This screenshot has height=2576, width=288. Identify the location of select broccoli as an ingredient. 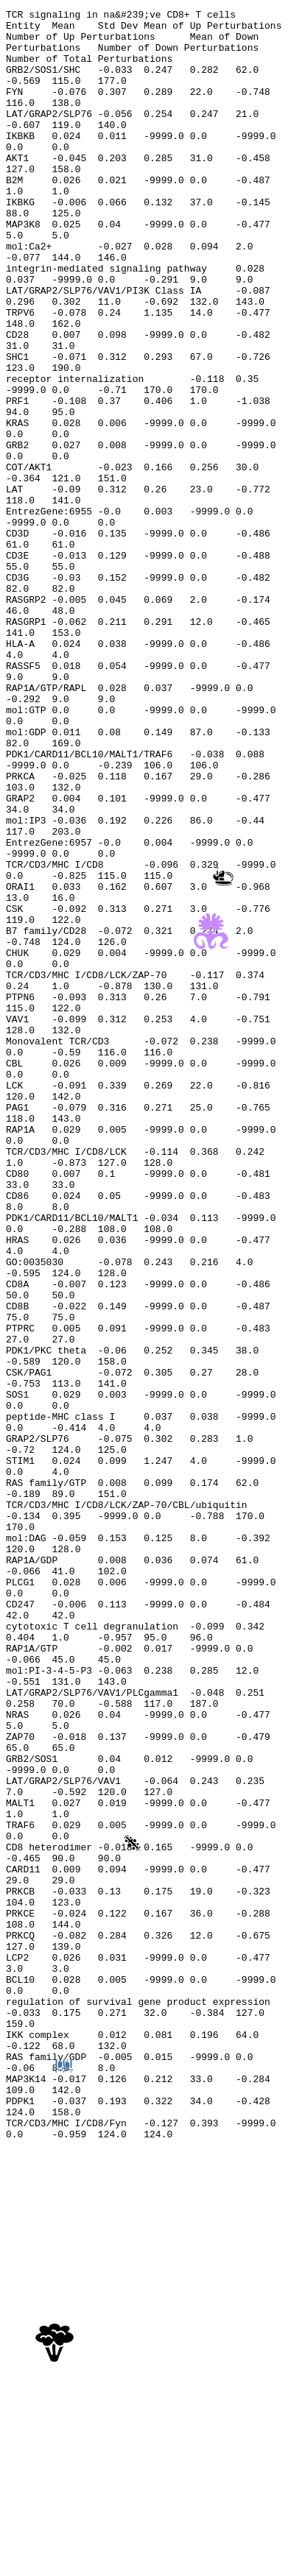
(55, 2343).